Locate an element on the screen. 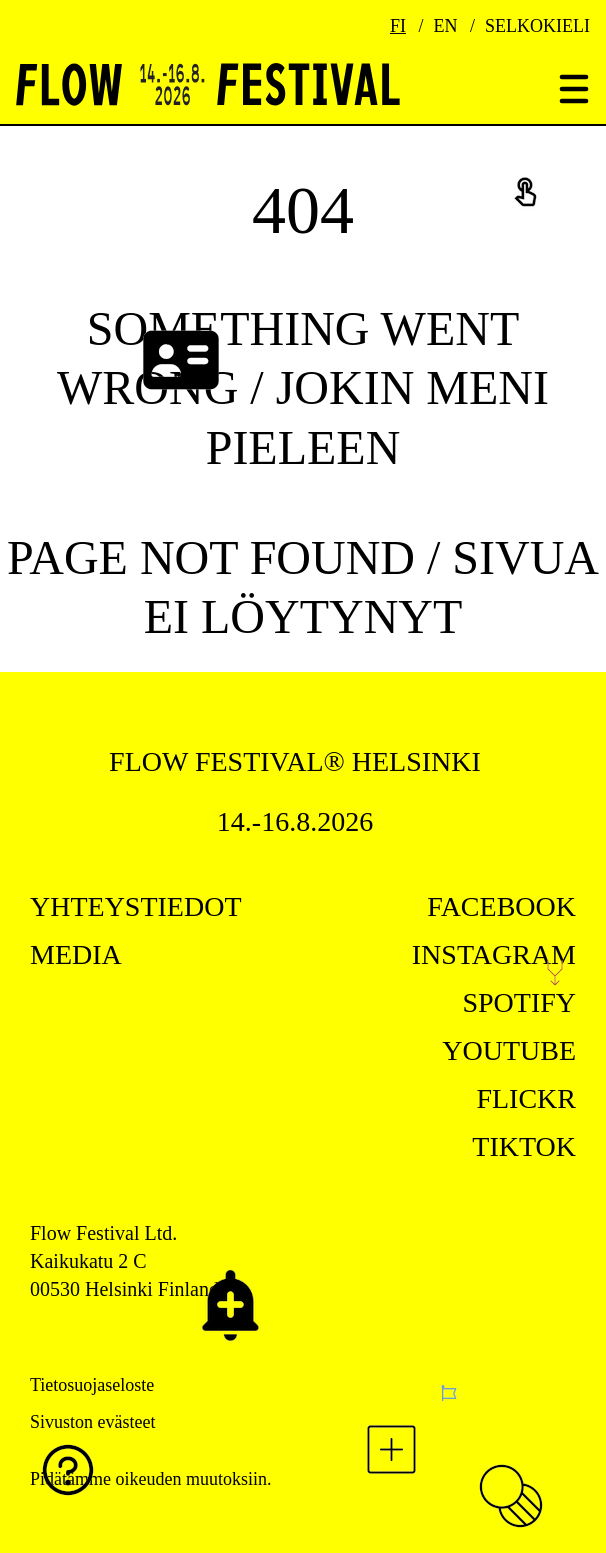 The width and height of the screenshot is (606, 1553). add a new item or entry is located at coordinates (391, 1449).